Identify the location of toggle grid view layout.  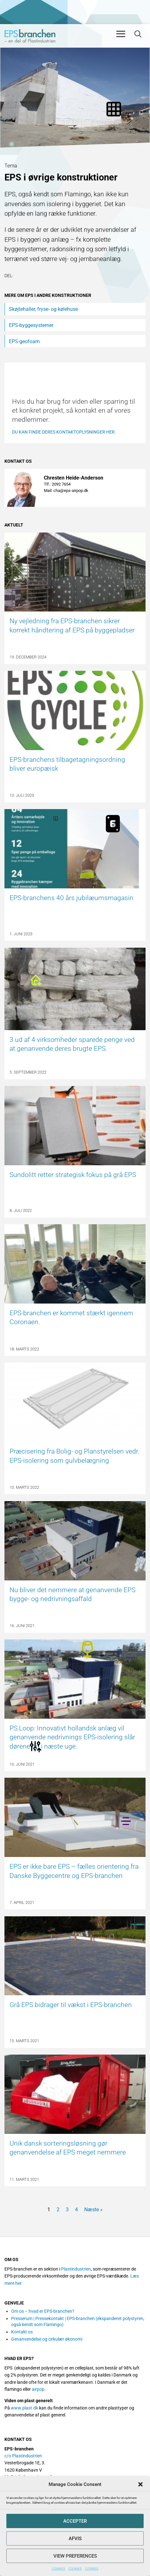
(114, 109).